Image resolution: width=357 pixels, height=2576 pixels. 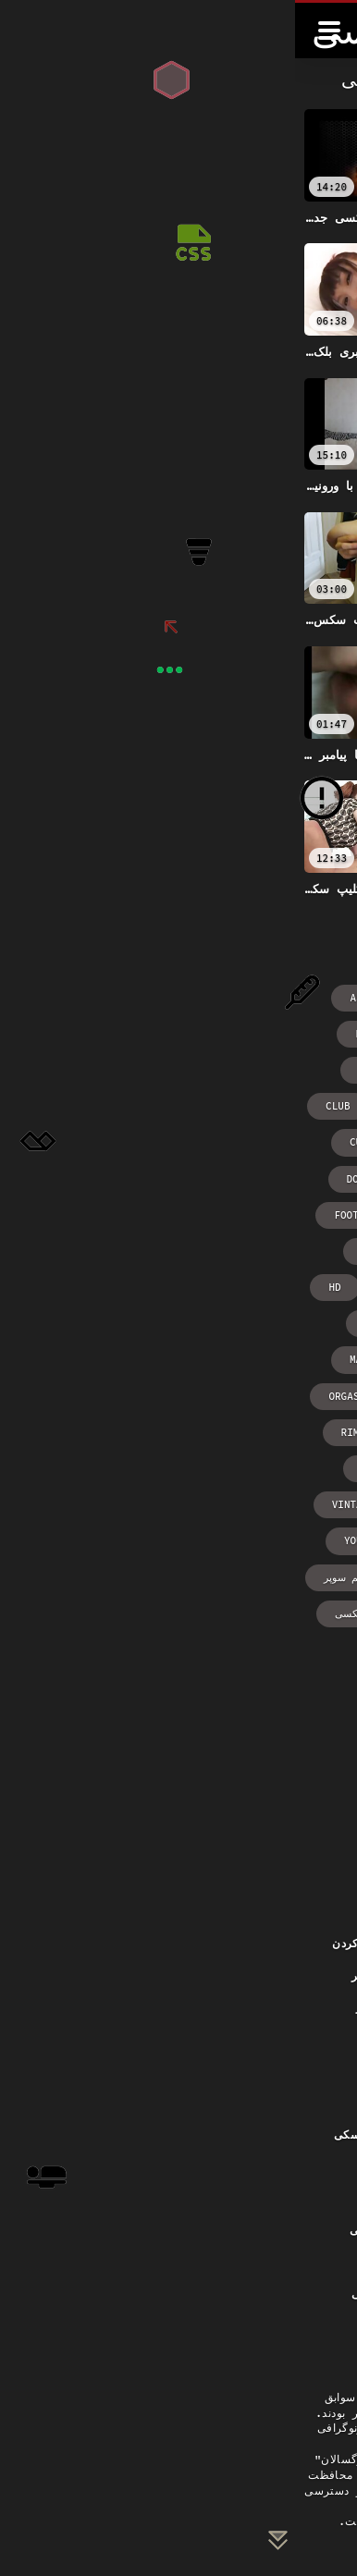 What do you see at coordinates (302, 992) in the screenshot?
I see `view current temperature reading` at bounding box center [302, 992].